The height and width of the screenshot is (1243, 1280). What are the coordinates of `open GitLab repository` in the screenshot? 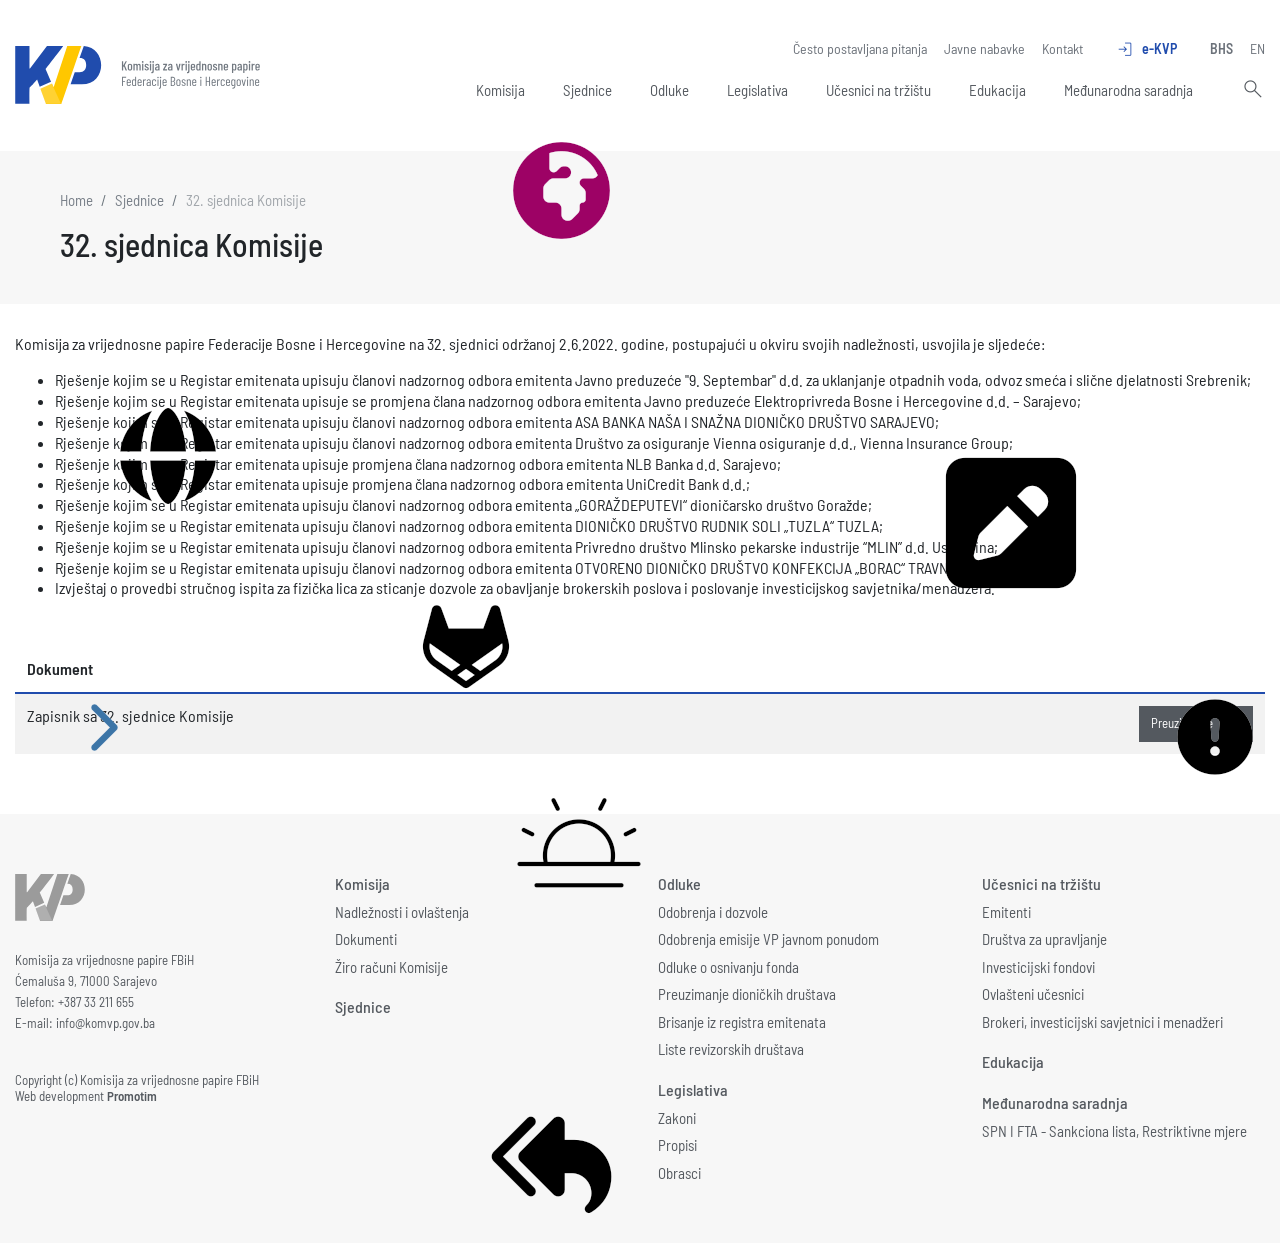 It's located at (466, 645).